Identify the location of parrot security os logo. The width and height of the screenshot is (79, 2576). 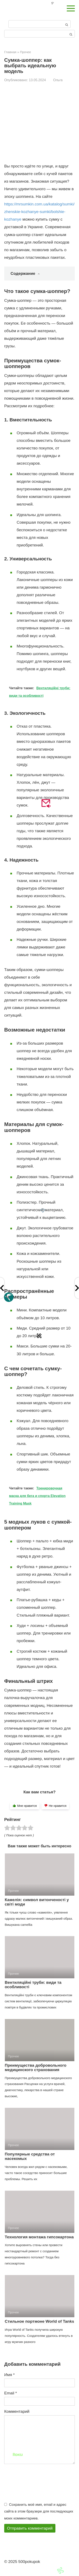
(9, 1297).